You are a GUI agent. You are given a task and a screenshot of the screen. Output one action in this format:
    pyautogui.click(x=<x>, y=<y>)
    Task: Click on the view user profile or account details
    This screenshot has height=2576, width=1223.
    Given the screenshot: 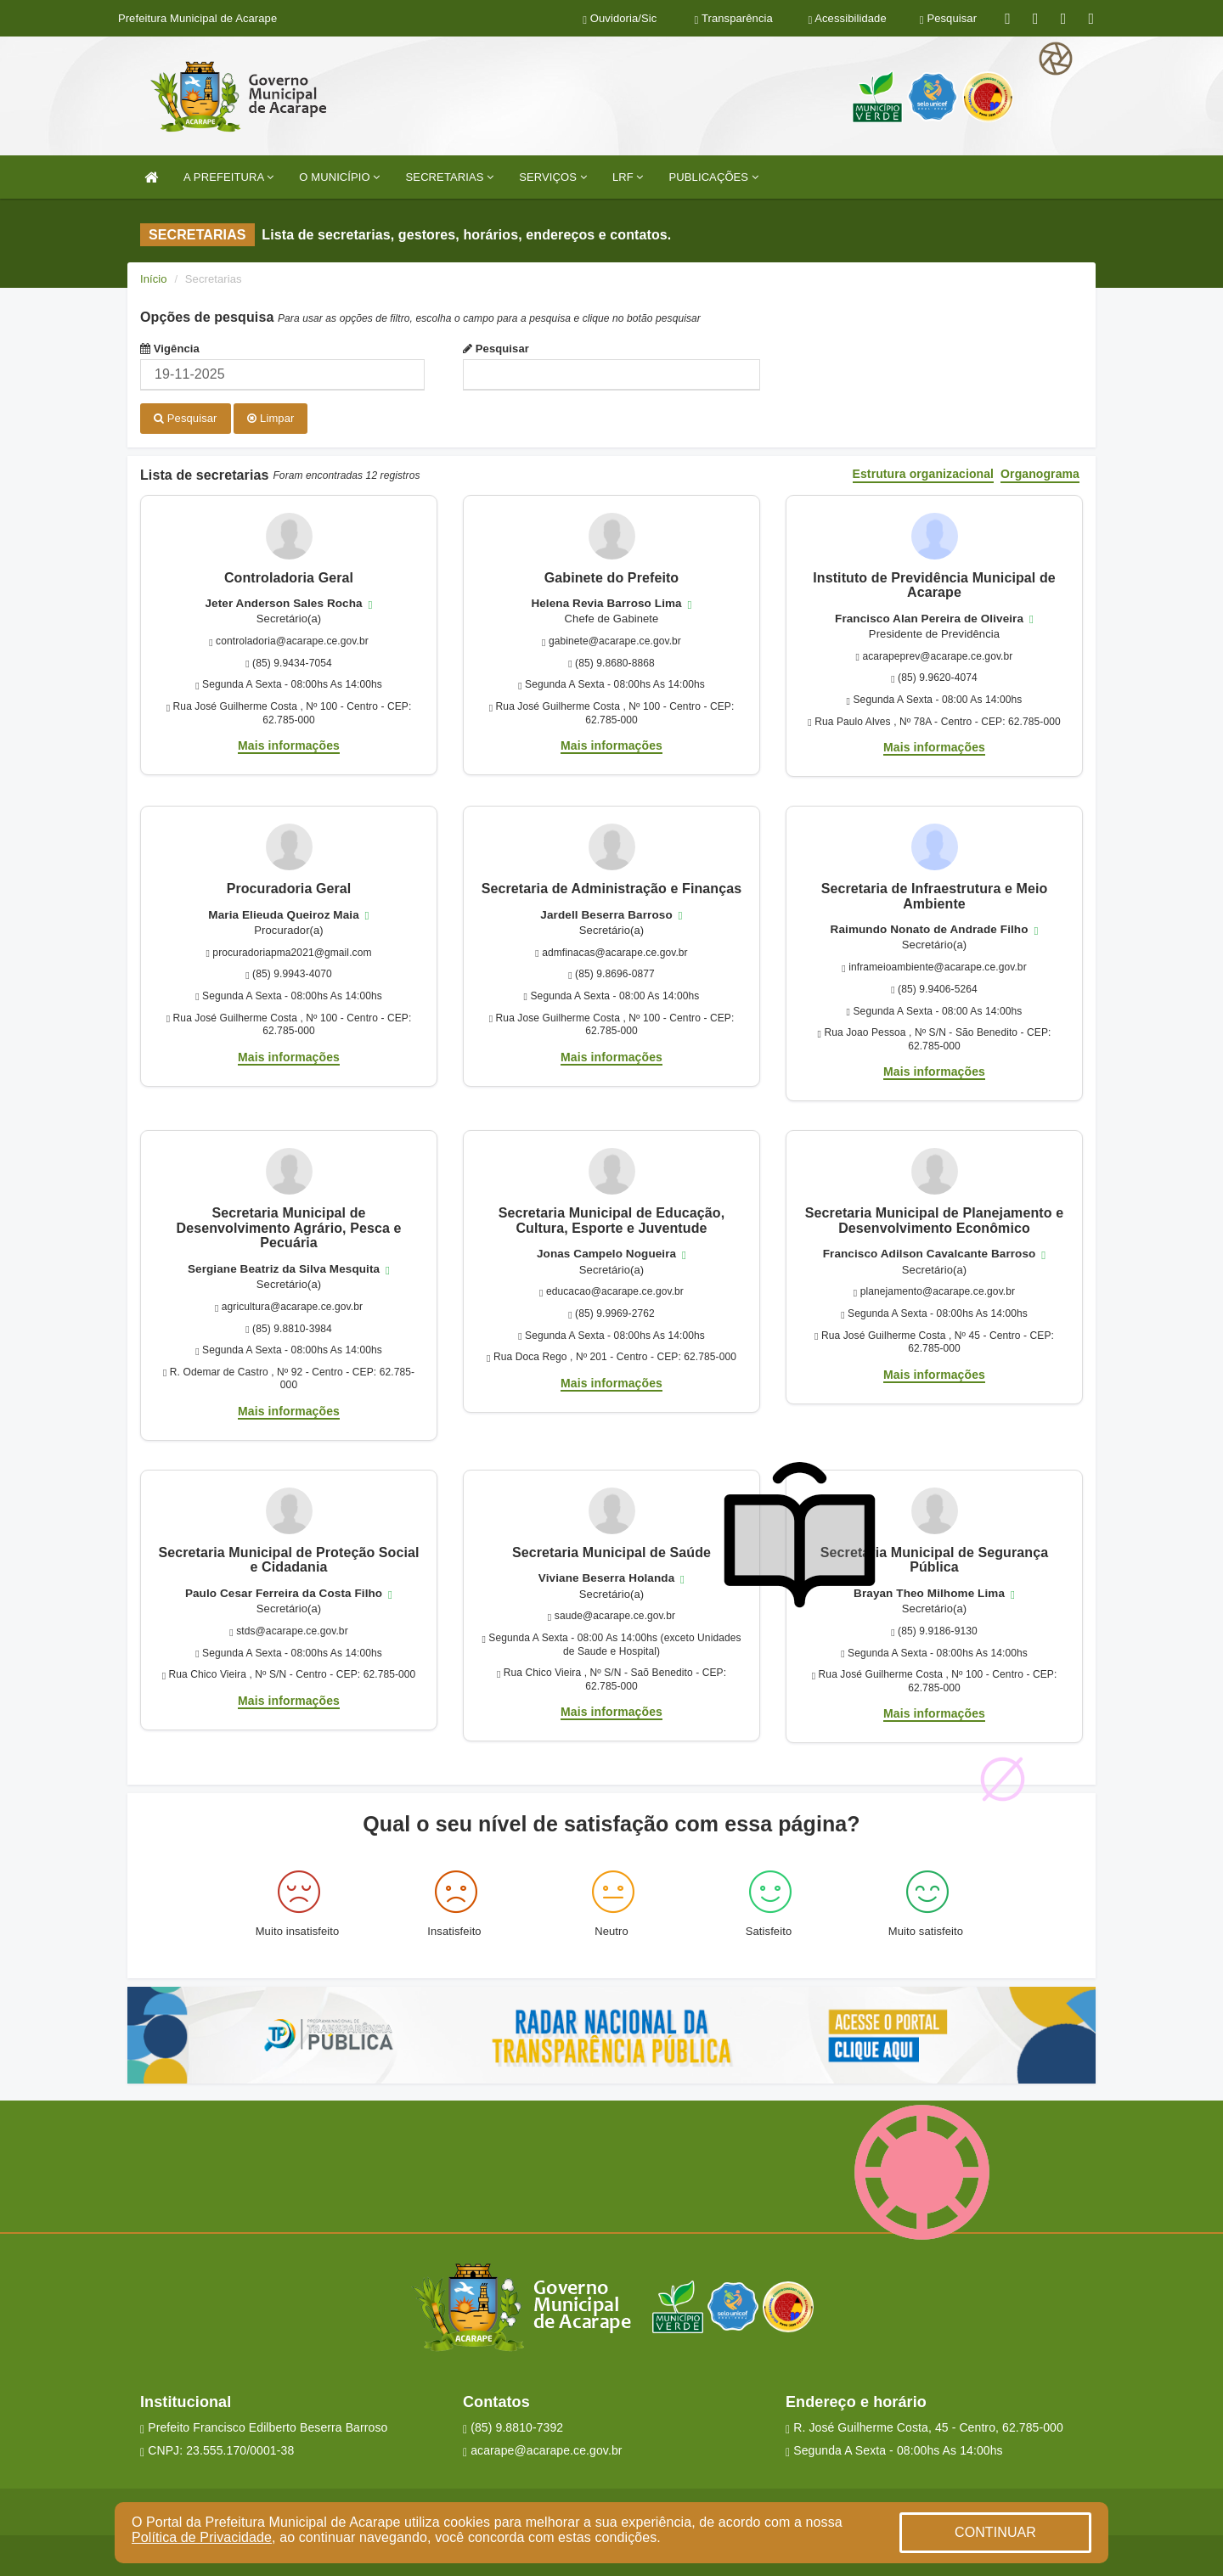 What is the action you would take?
    pyautogui.click(x=799, y=1532)
    